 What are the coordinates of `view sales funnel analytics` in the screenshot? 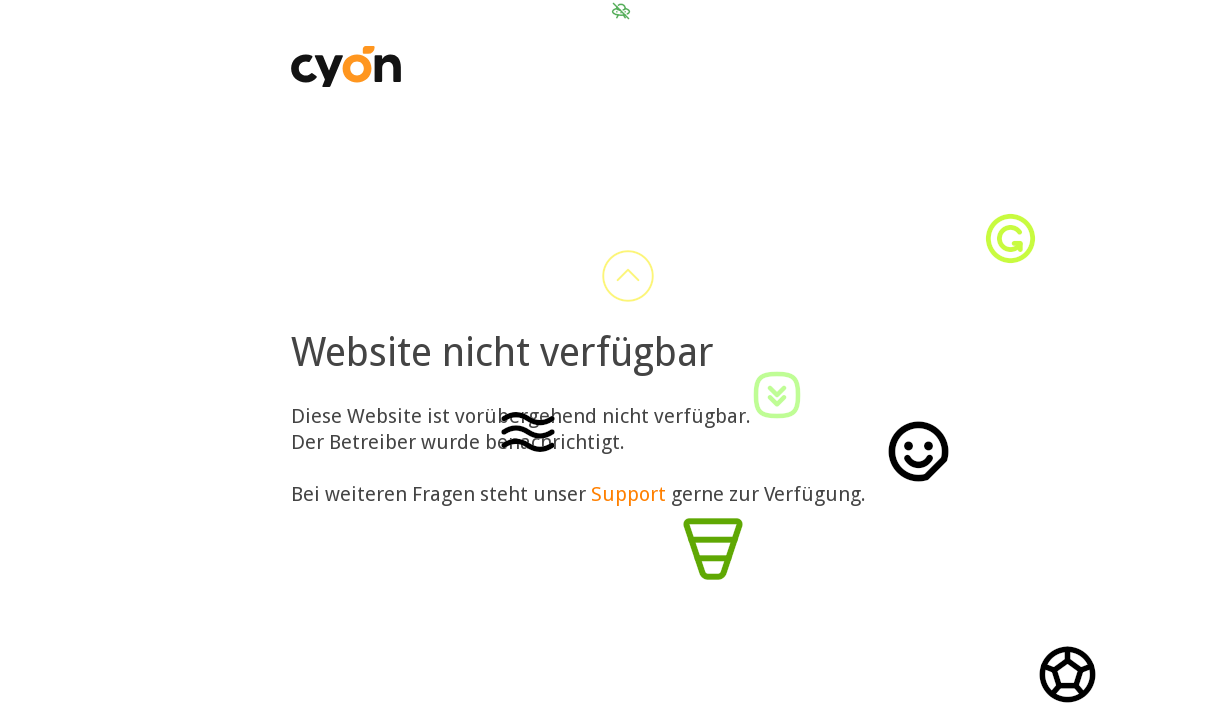 It's located at (713, 549).